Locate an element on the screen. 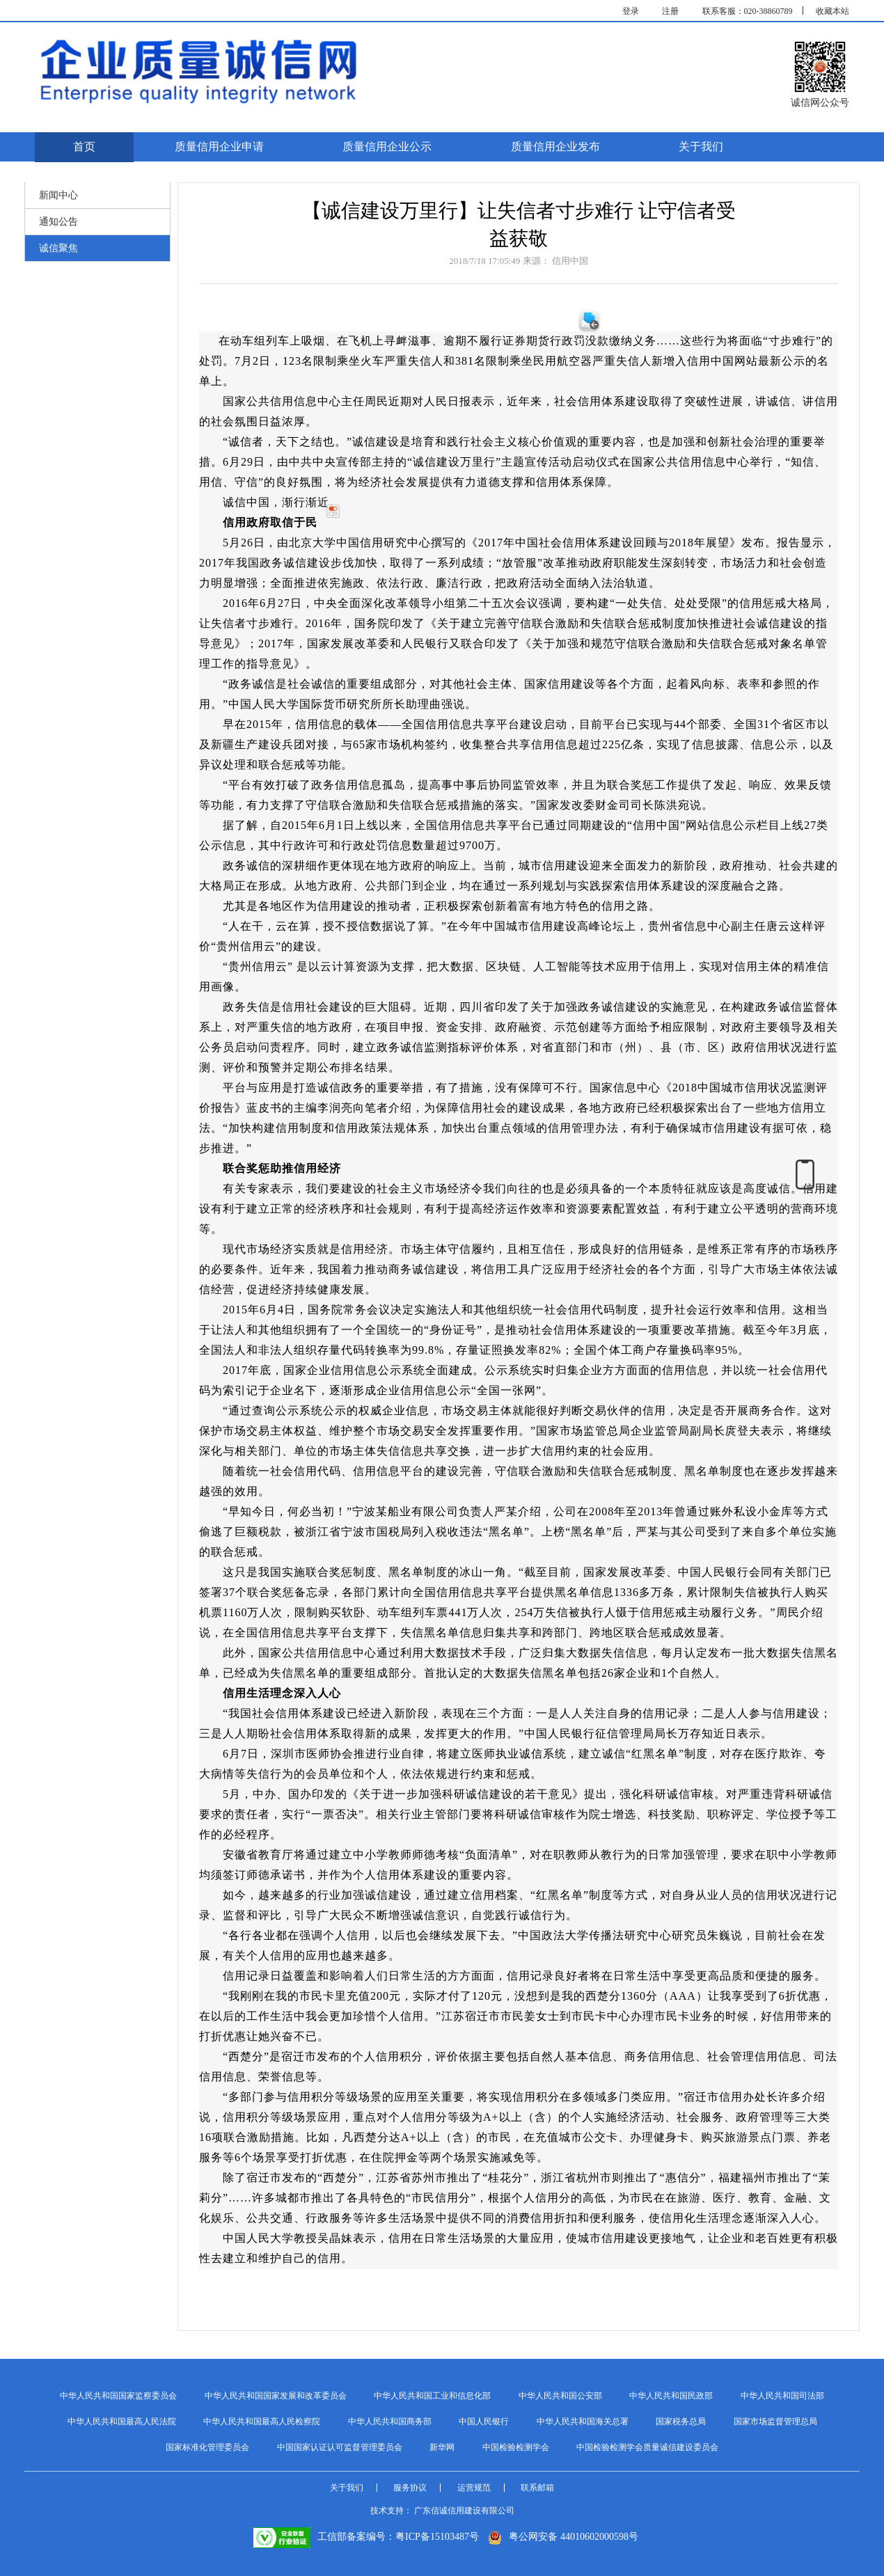 This screenshot has height=2576, width=884. open system settings or preferences is located at coordinates (333, 511).